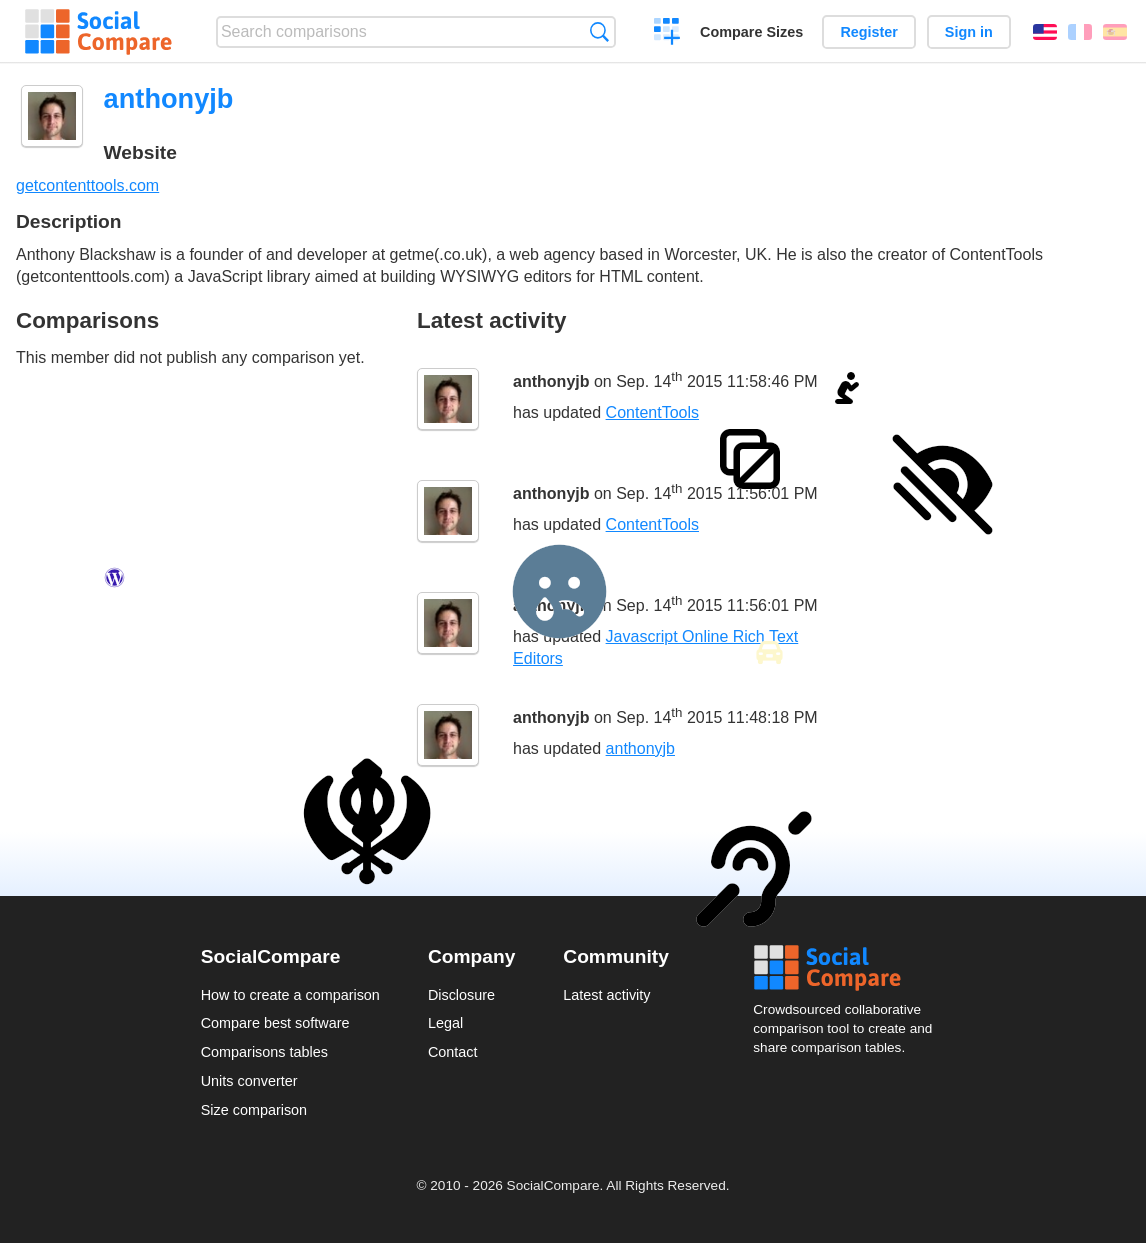  What do you see at coordinates (847, 388) in the screenshot?
I see `access prayer or meditation features` at bounding box center [847, 388].